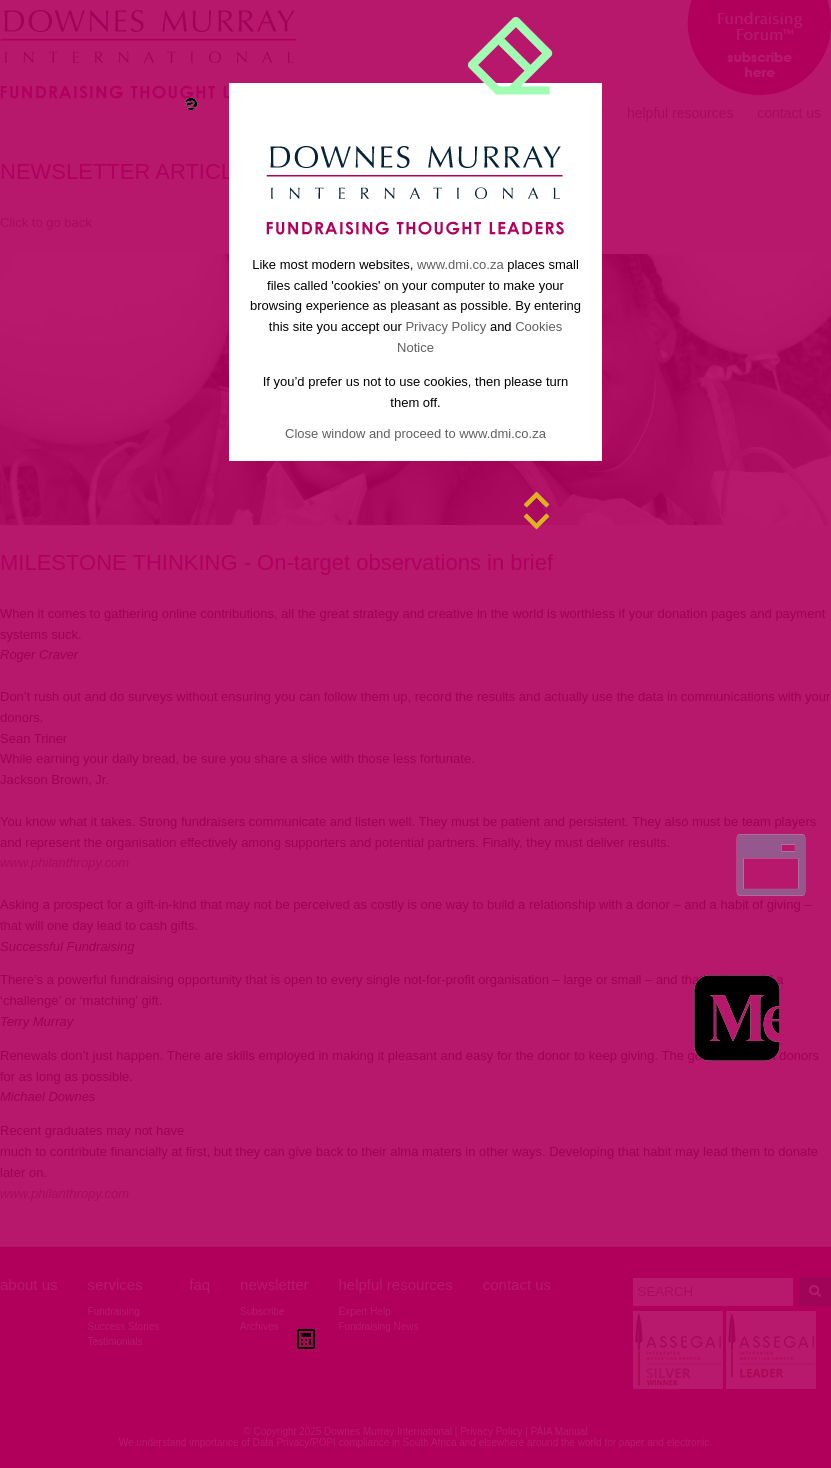  I want to click on open a new browser window, so click(771, 865).